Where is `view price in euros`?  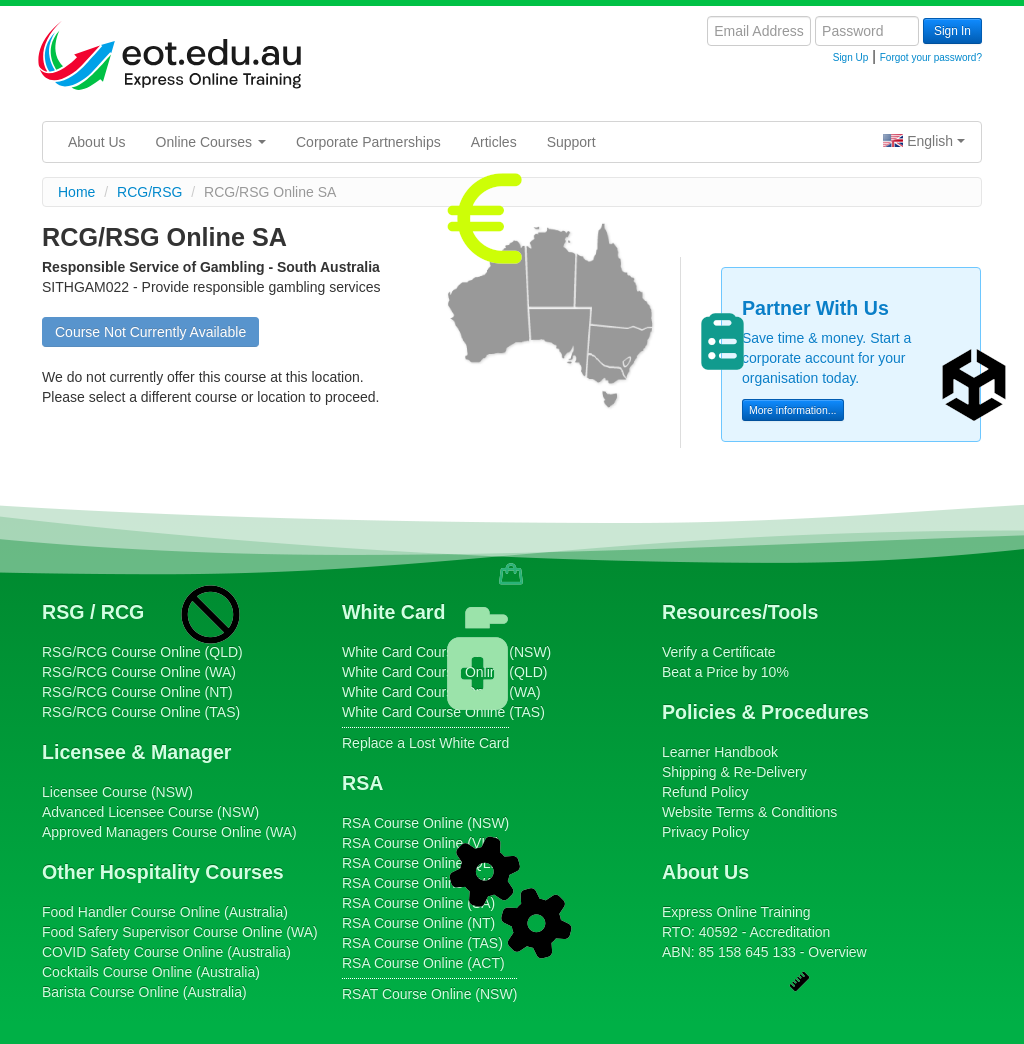
view price in euros is located at coordinates (489, 218).